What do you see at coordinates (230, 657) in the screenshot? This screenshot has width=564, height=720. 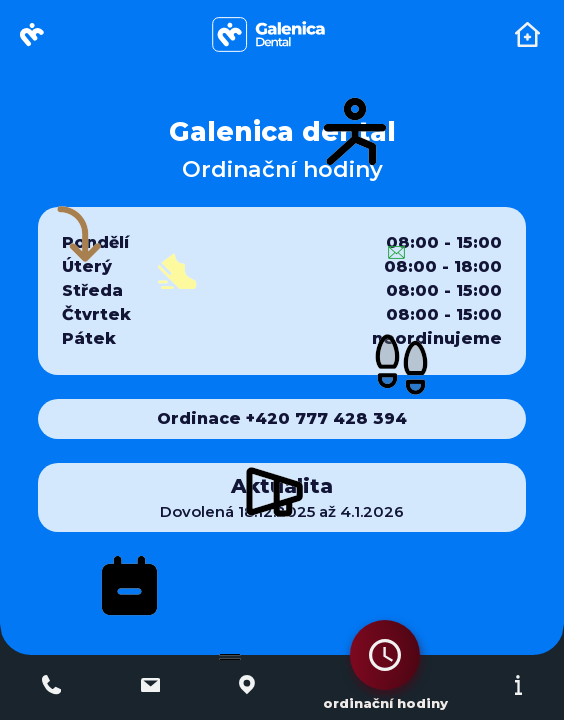 I see `drag to reorder or rearrange items` at bounding box center [230, 657].